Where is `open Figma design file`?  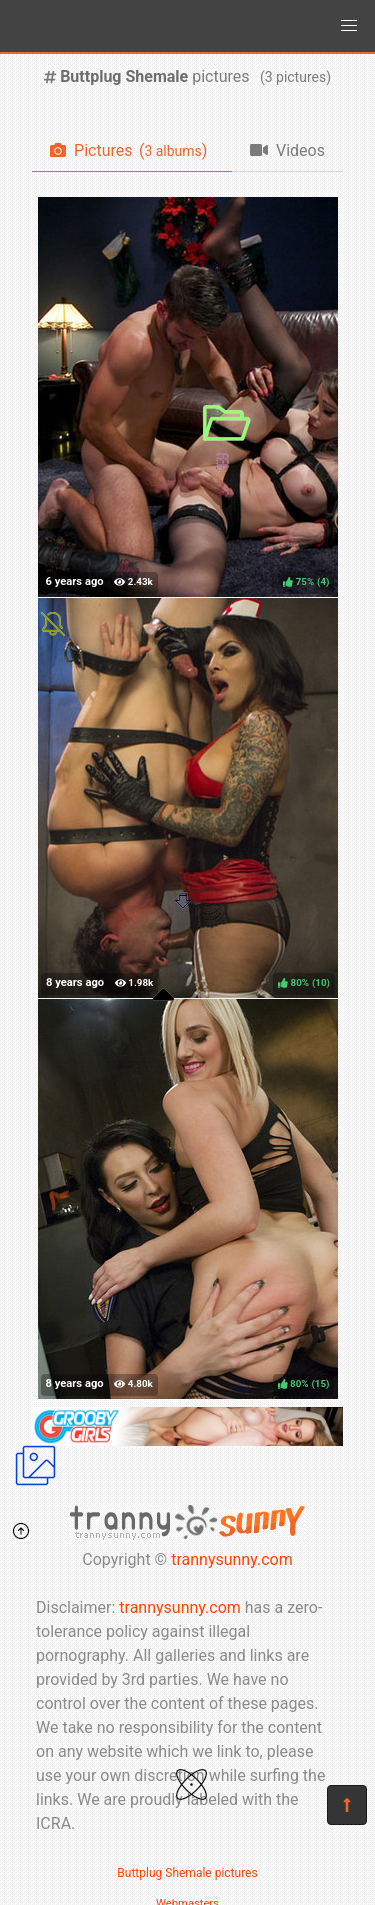
open Figma design file is located at coordinates (222, 462).